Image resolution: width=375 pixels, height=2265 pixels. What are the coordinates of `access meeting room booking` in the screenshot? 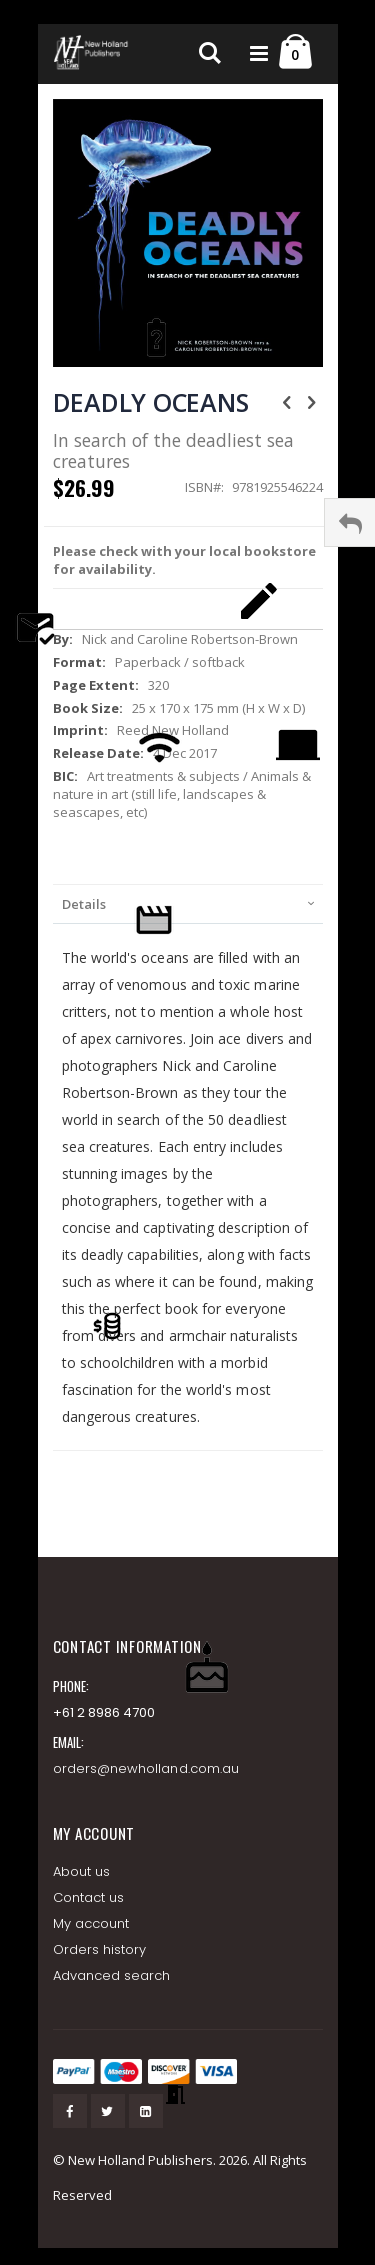 It's located at (175, 2094).